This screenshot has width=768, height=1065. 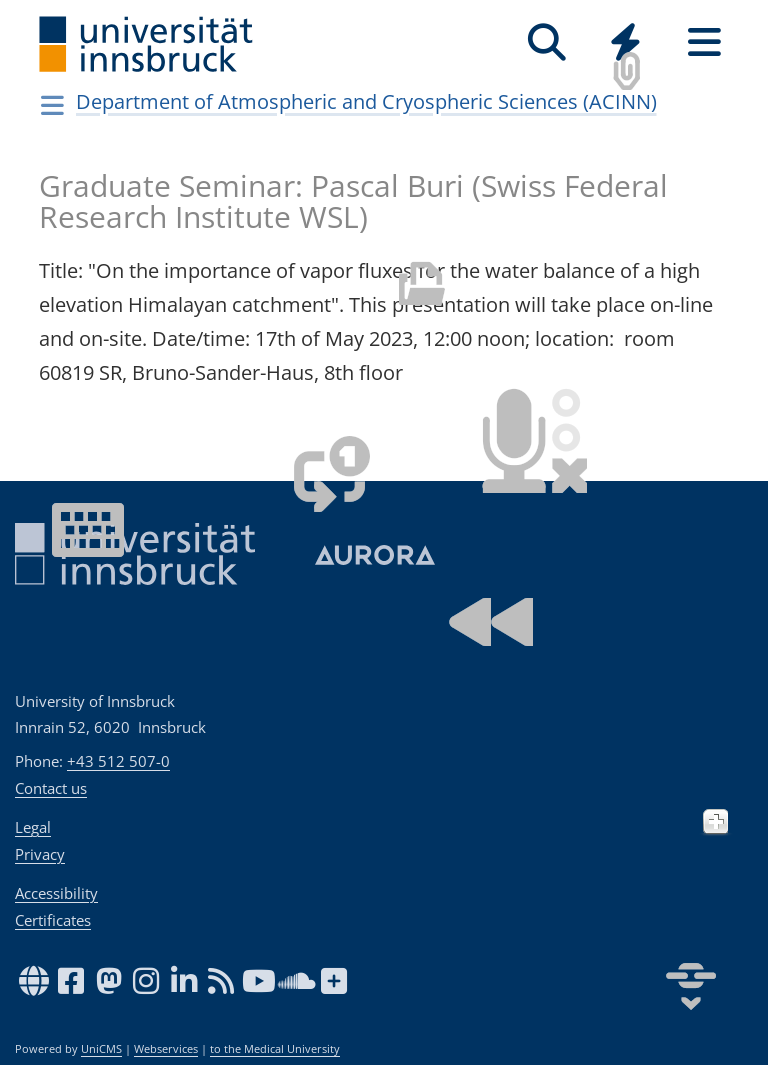 What do you see at coordinates (422, 282) in the screenshot?
I see `open a document from files` at bounding box center [422, 282].